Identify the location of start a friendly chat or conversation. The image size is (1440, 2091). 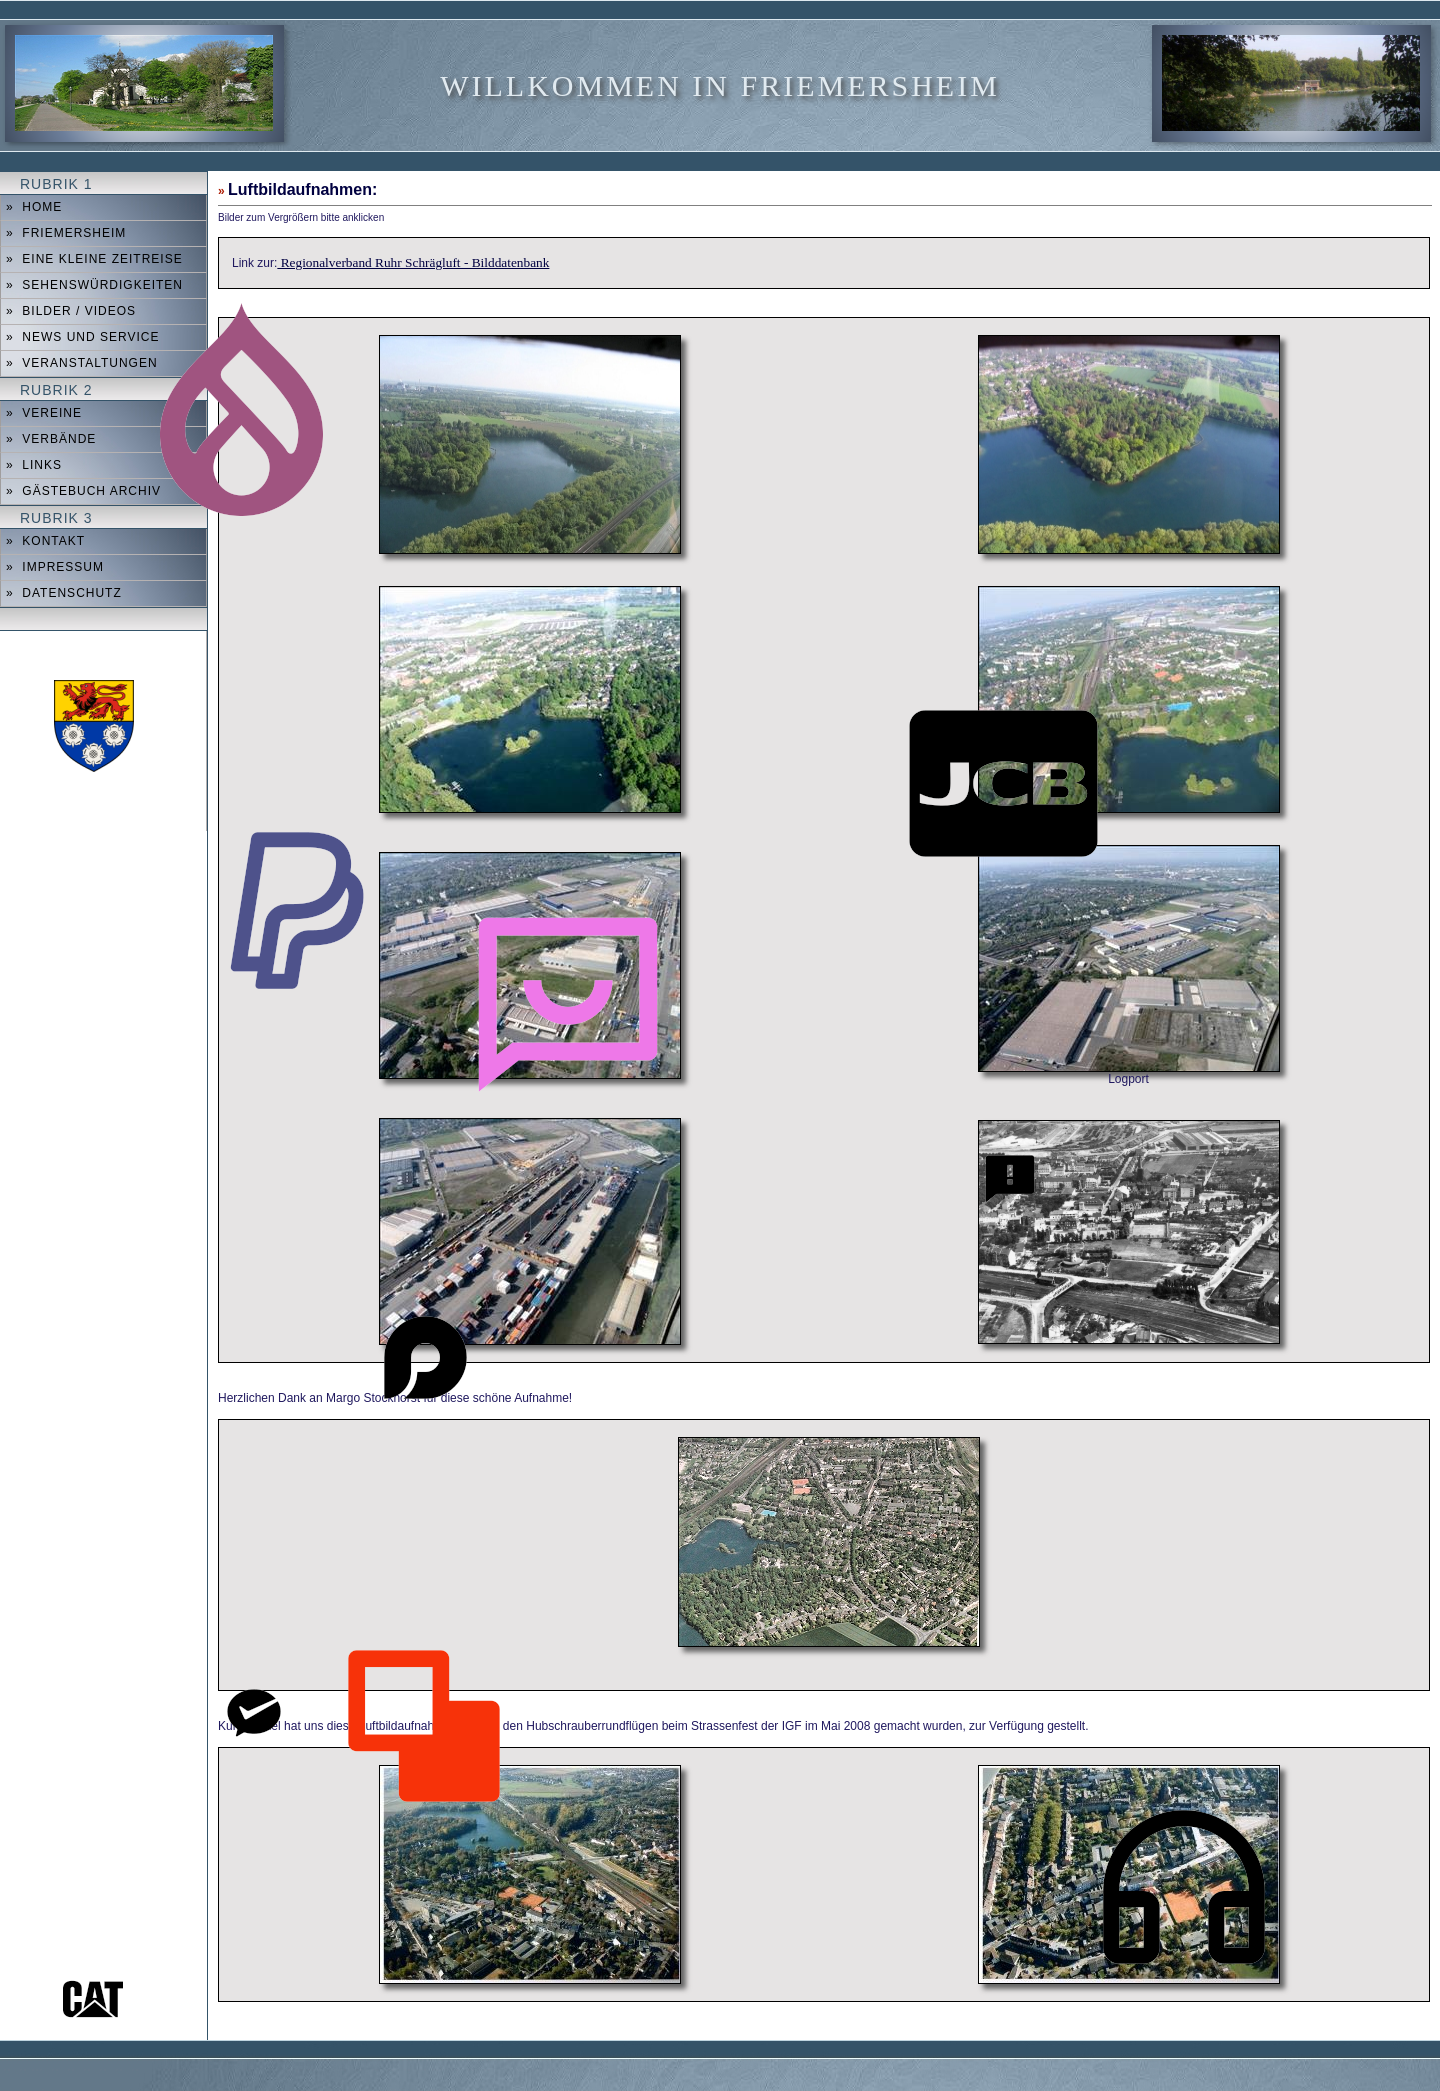
(568, 998).